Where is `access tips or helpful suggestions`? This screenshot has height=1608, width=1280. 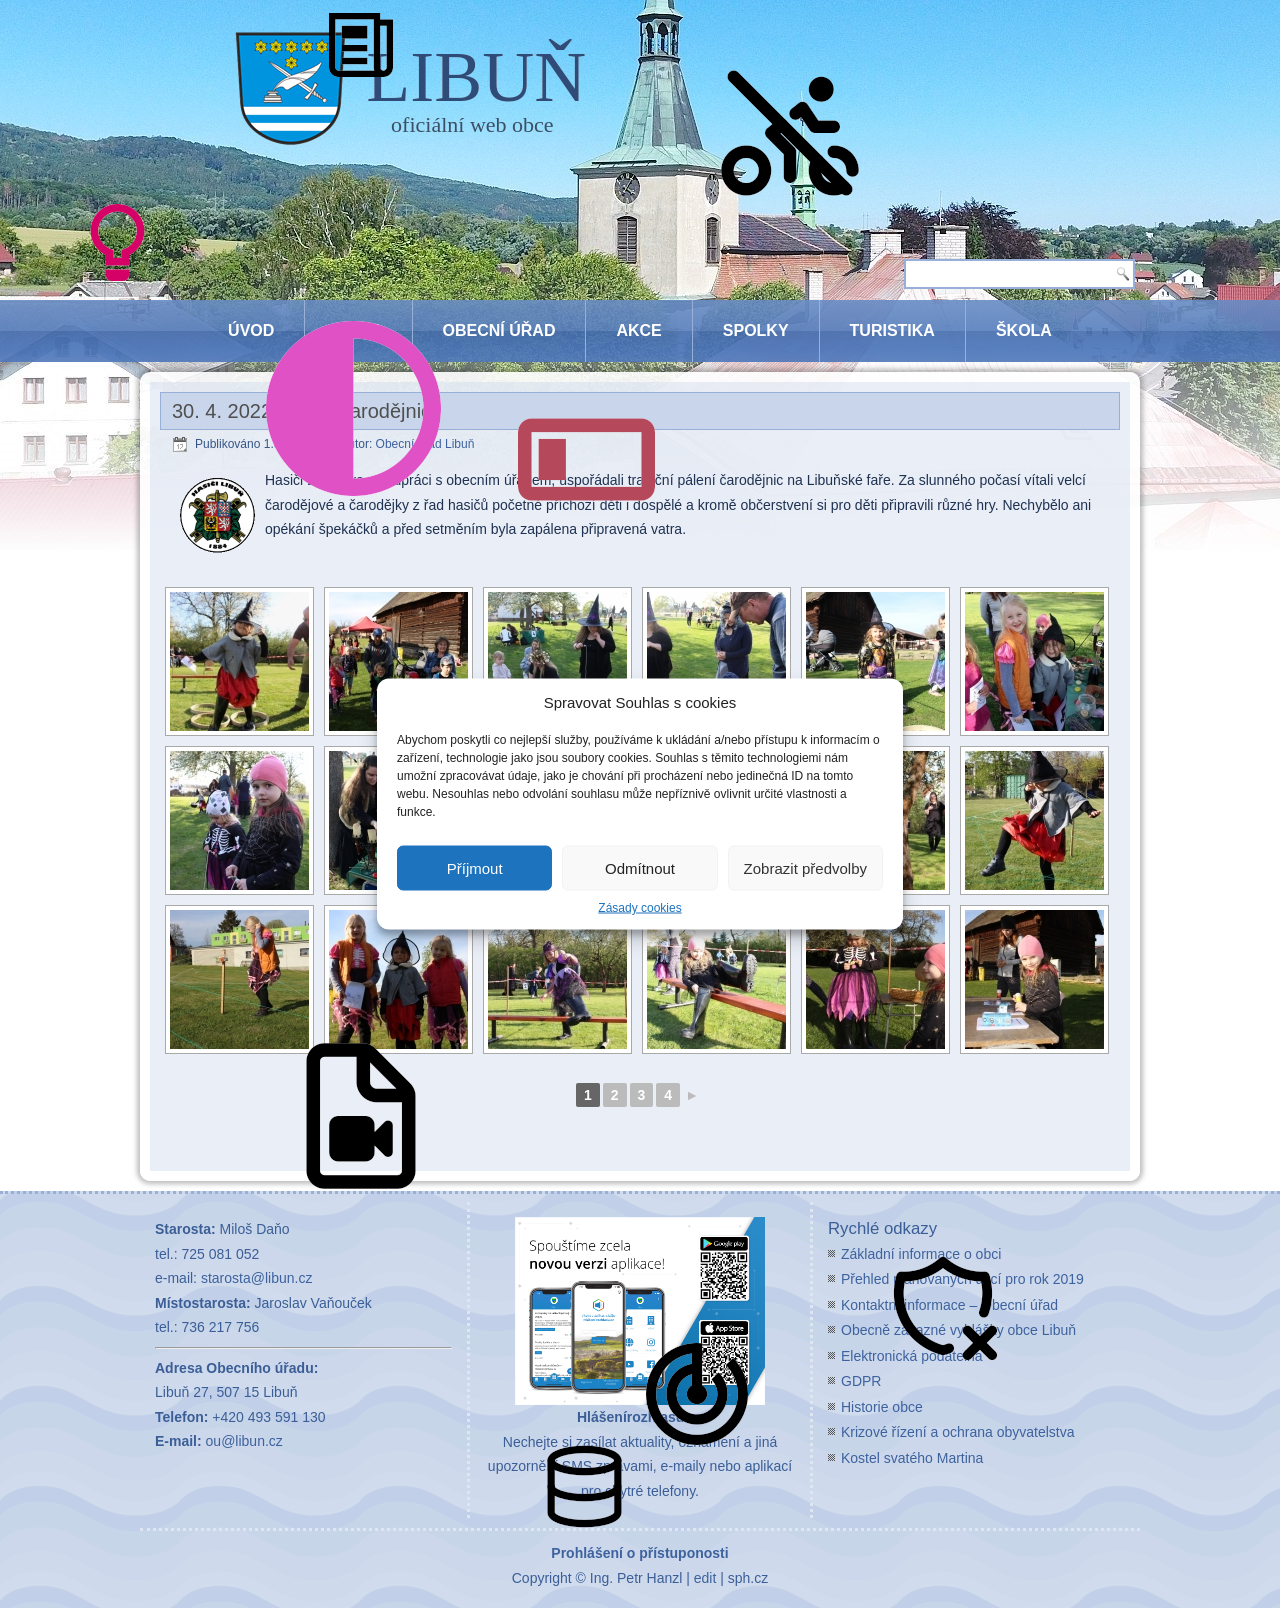 access tips or helpful suggestions is located at coordinates (117, 242).